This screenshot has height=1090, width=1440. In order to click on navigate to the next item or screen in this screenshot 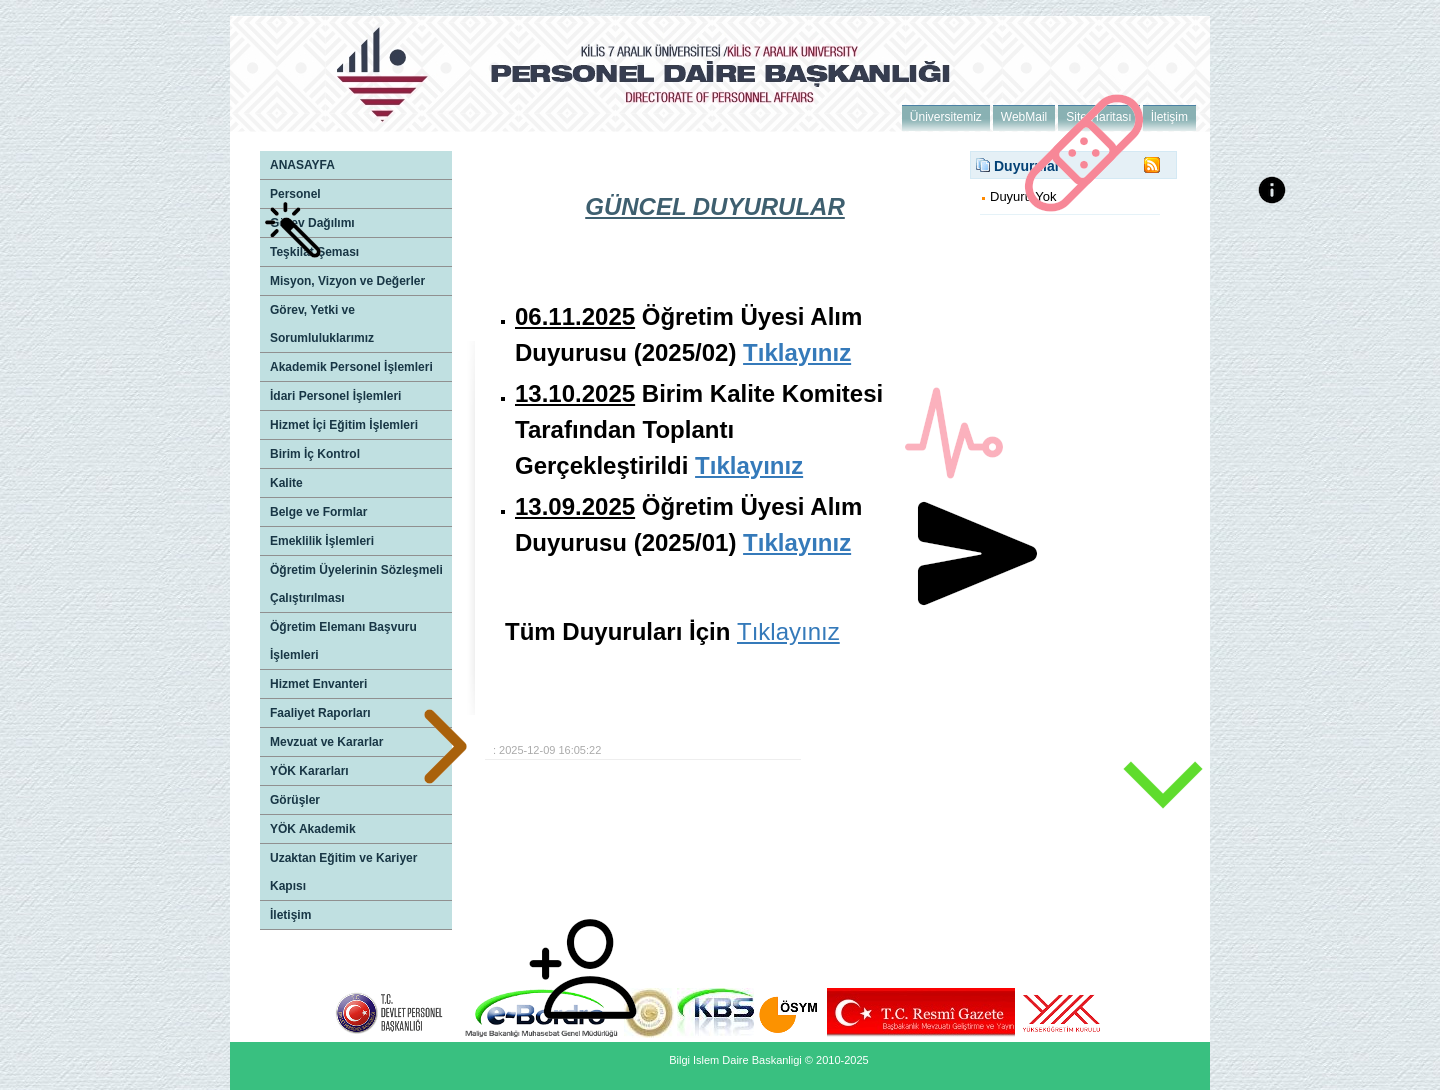, I will do `click(445, 746)`.